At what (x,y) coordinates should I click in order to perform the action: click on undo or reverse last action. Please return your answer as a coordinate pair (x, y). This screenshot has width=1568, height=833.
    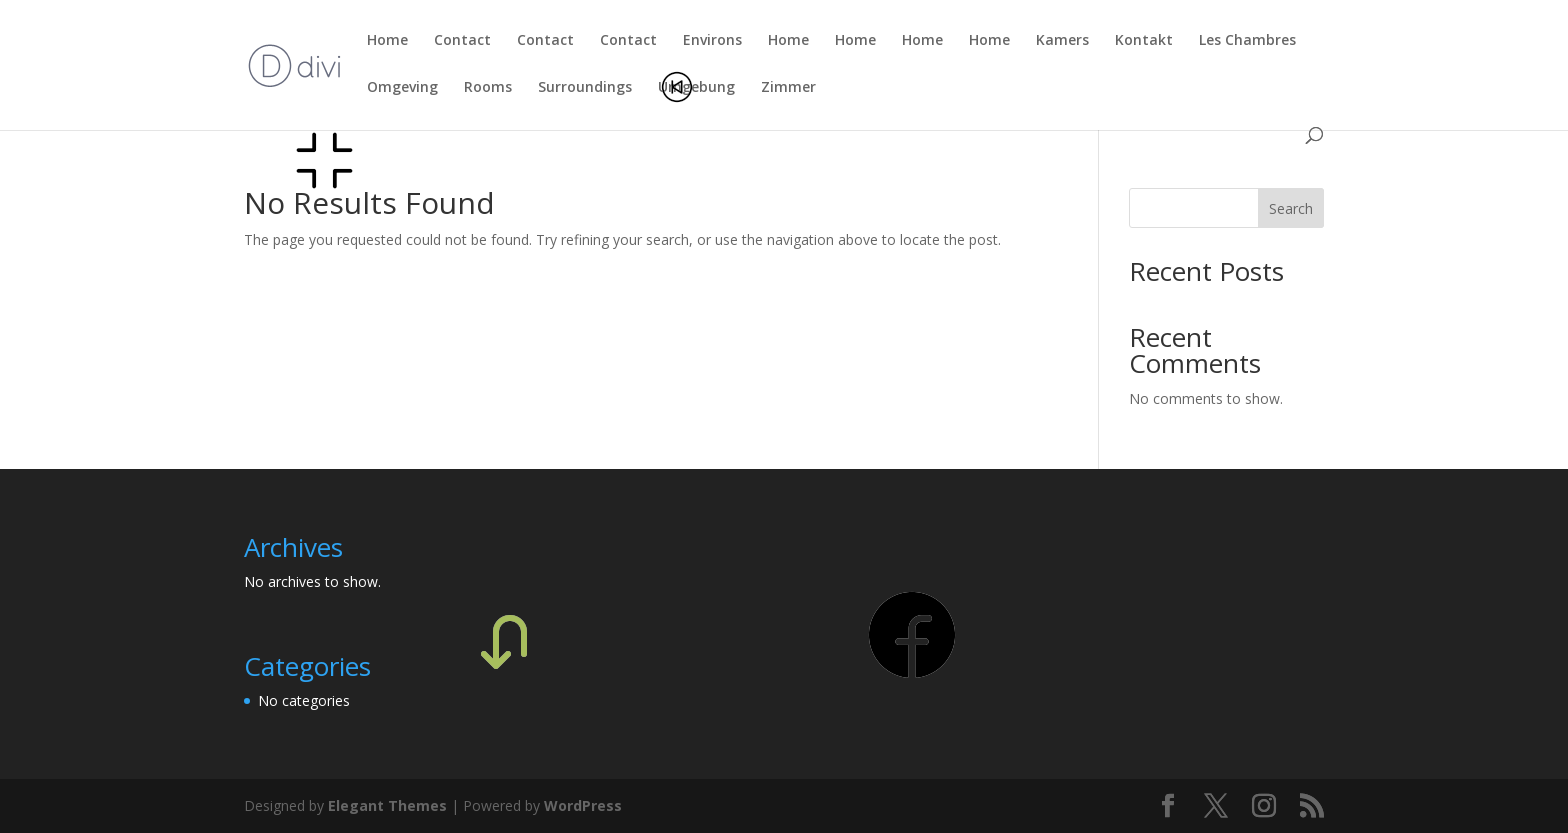
    Looking at the image, I should click on (506, 642).